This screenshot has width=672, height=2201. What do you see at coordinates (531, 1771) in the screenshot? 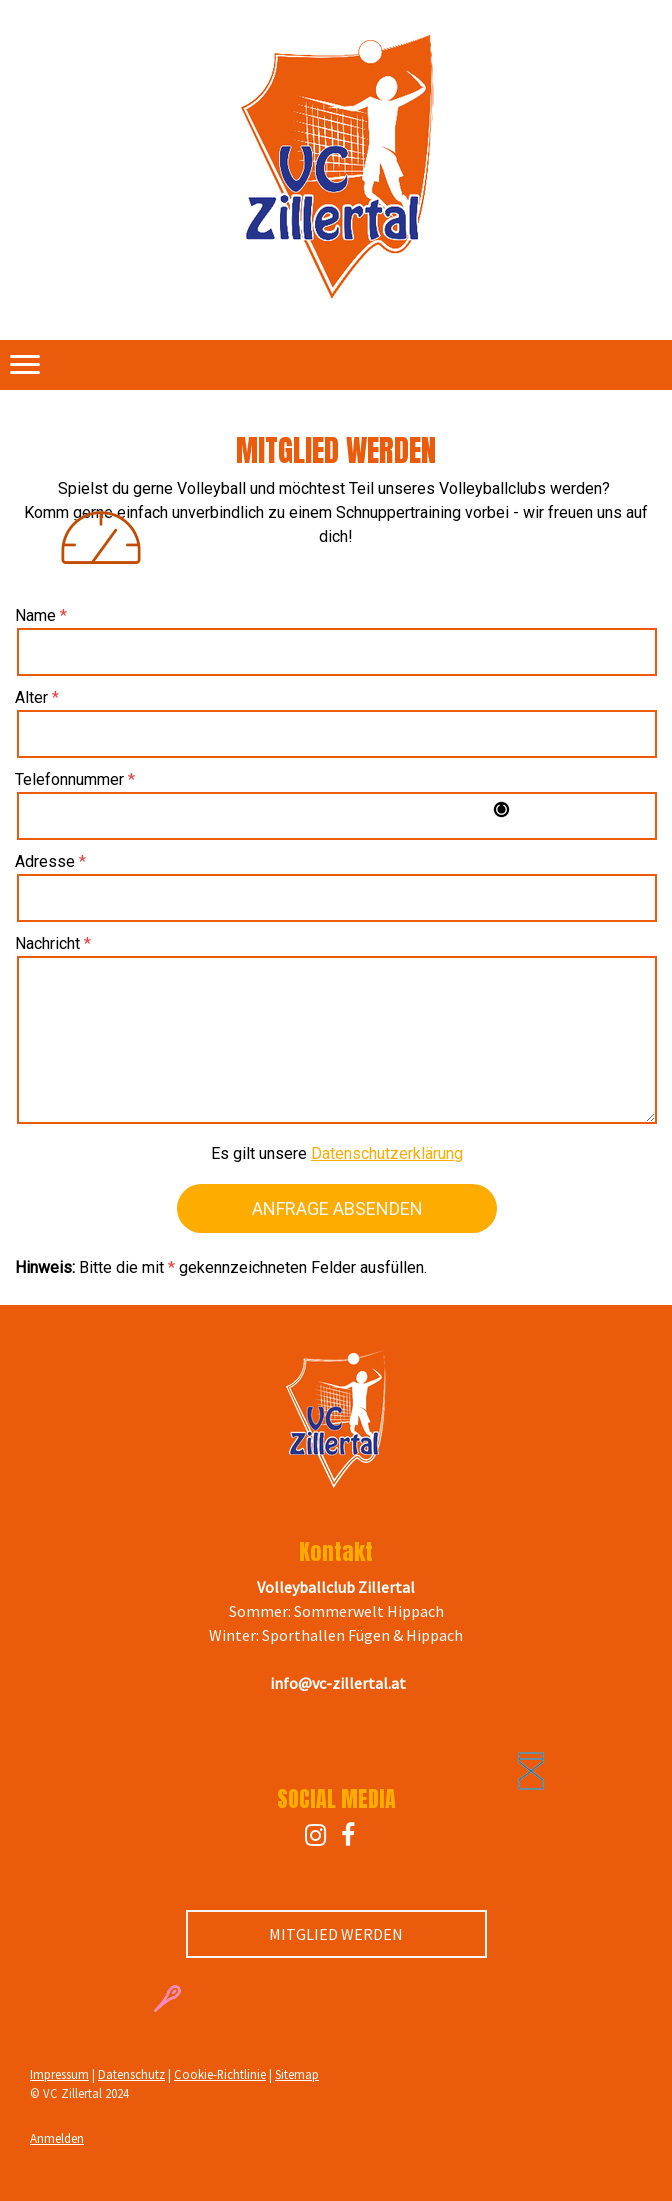
I see `indicates a timer or countdown just started` at bounding box center [531, 1771].